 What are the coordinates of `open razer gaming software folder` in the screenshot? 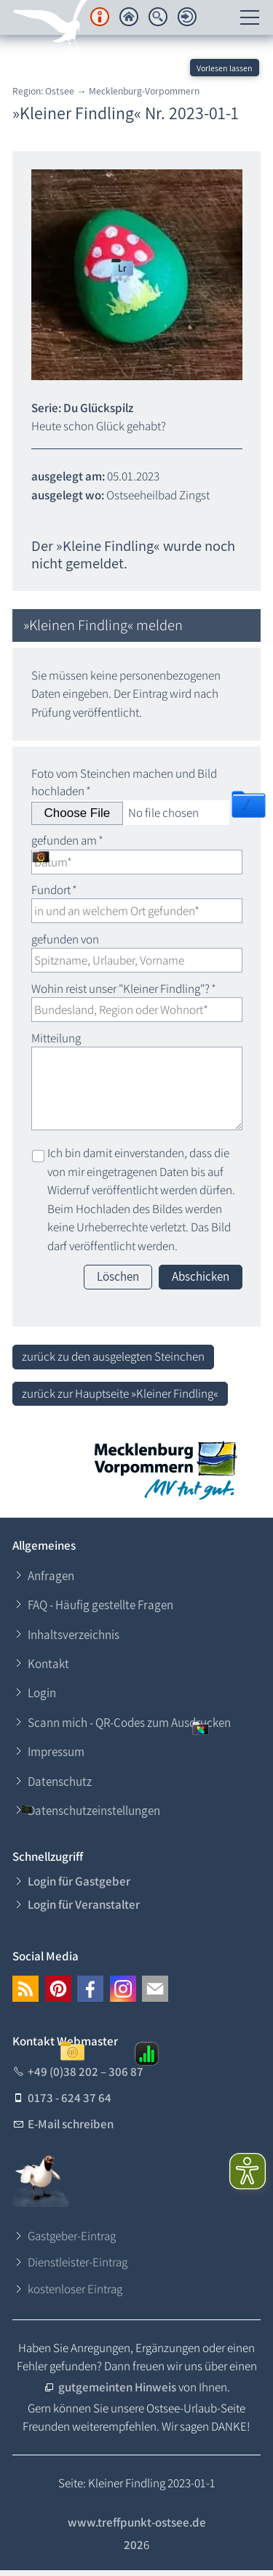 It's located at (26, 1809).